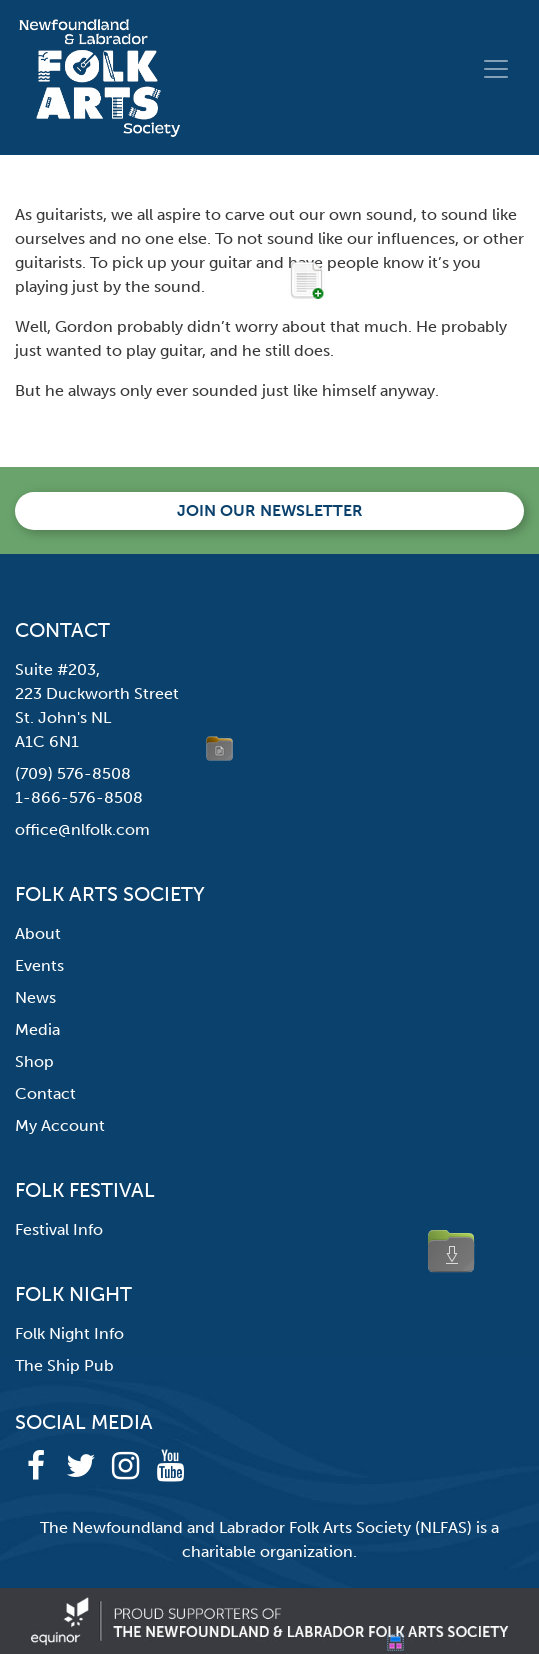 The height and width of the screenshot is (1654, 539). Describe the element at coordinates (306, 279) in the screenshot. I see `create a new document` at that location.